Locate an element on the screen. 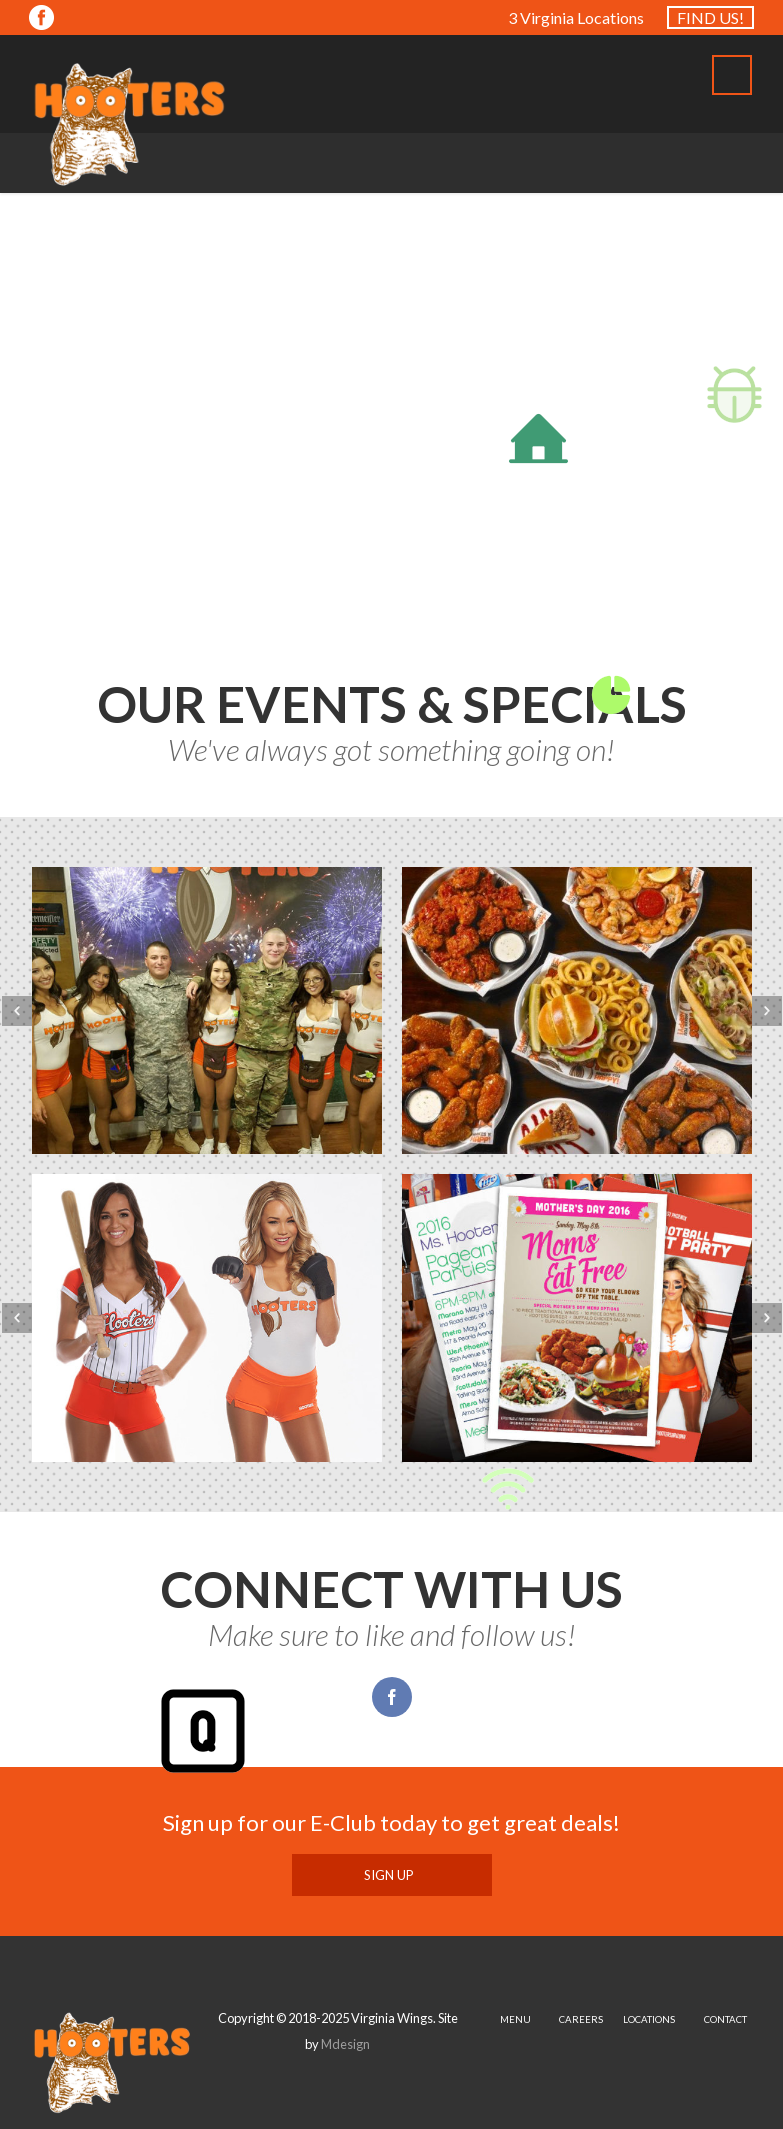  navigate to home screen is located at coordinates (538, 439).